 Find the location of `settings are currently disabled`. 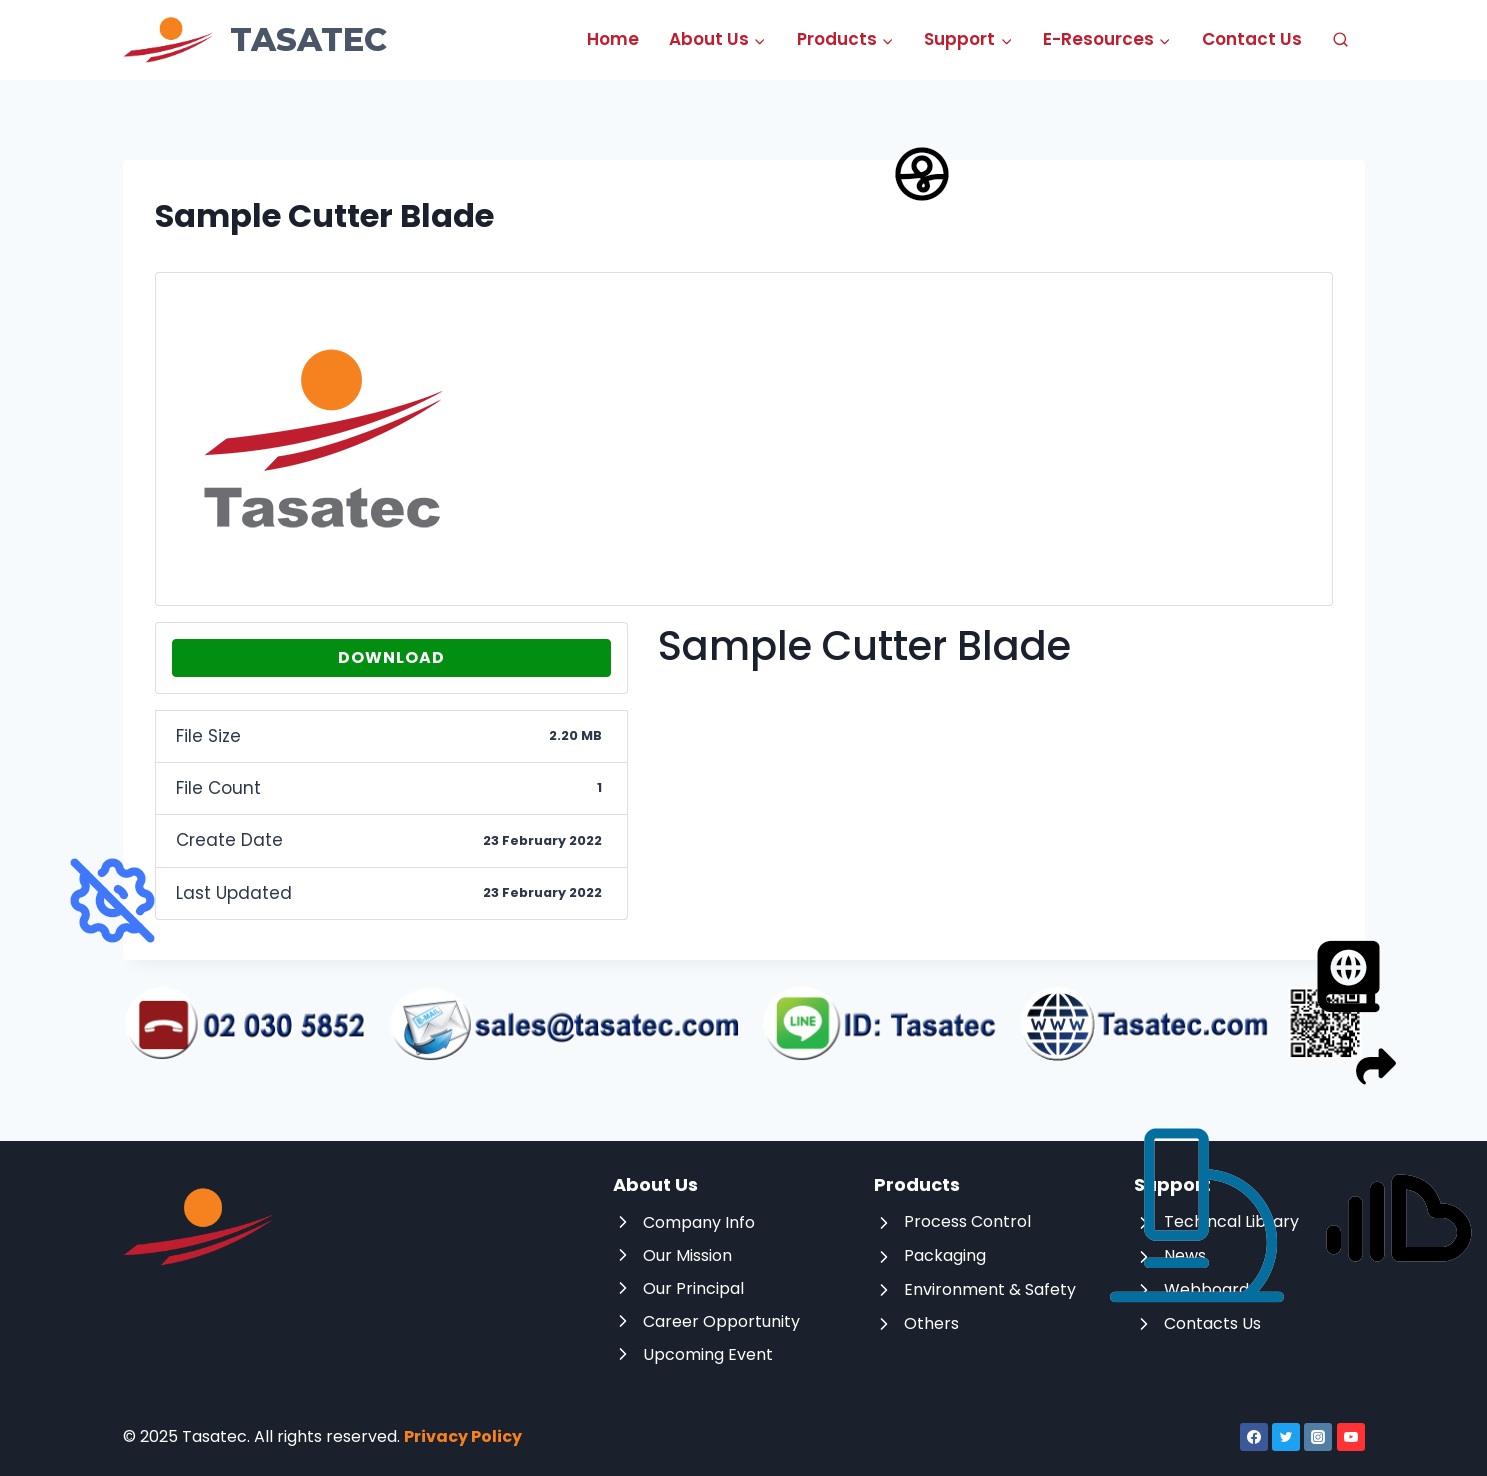

settings are currently disabled is located at coordinates (112, 900).